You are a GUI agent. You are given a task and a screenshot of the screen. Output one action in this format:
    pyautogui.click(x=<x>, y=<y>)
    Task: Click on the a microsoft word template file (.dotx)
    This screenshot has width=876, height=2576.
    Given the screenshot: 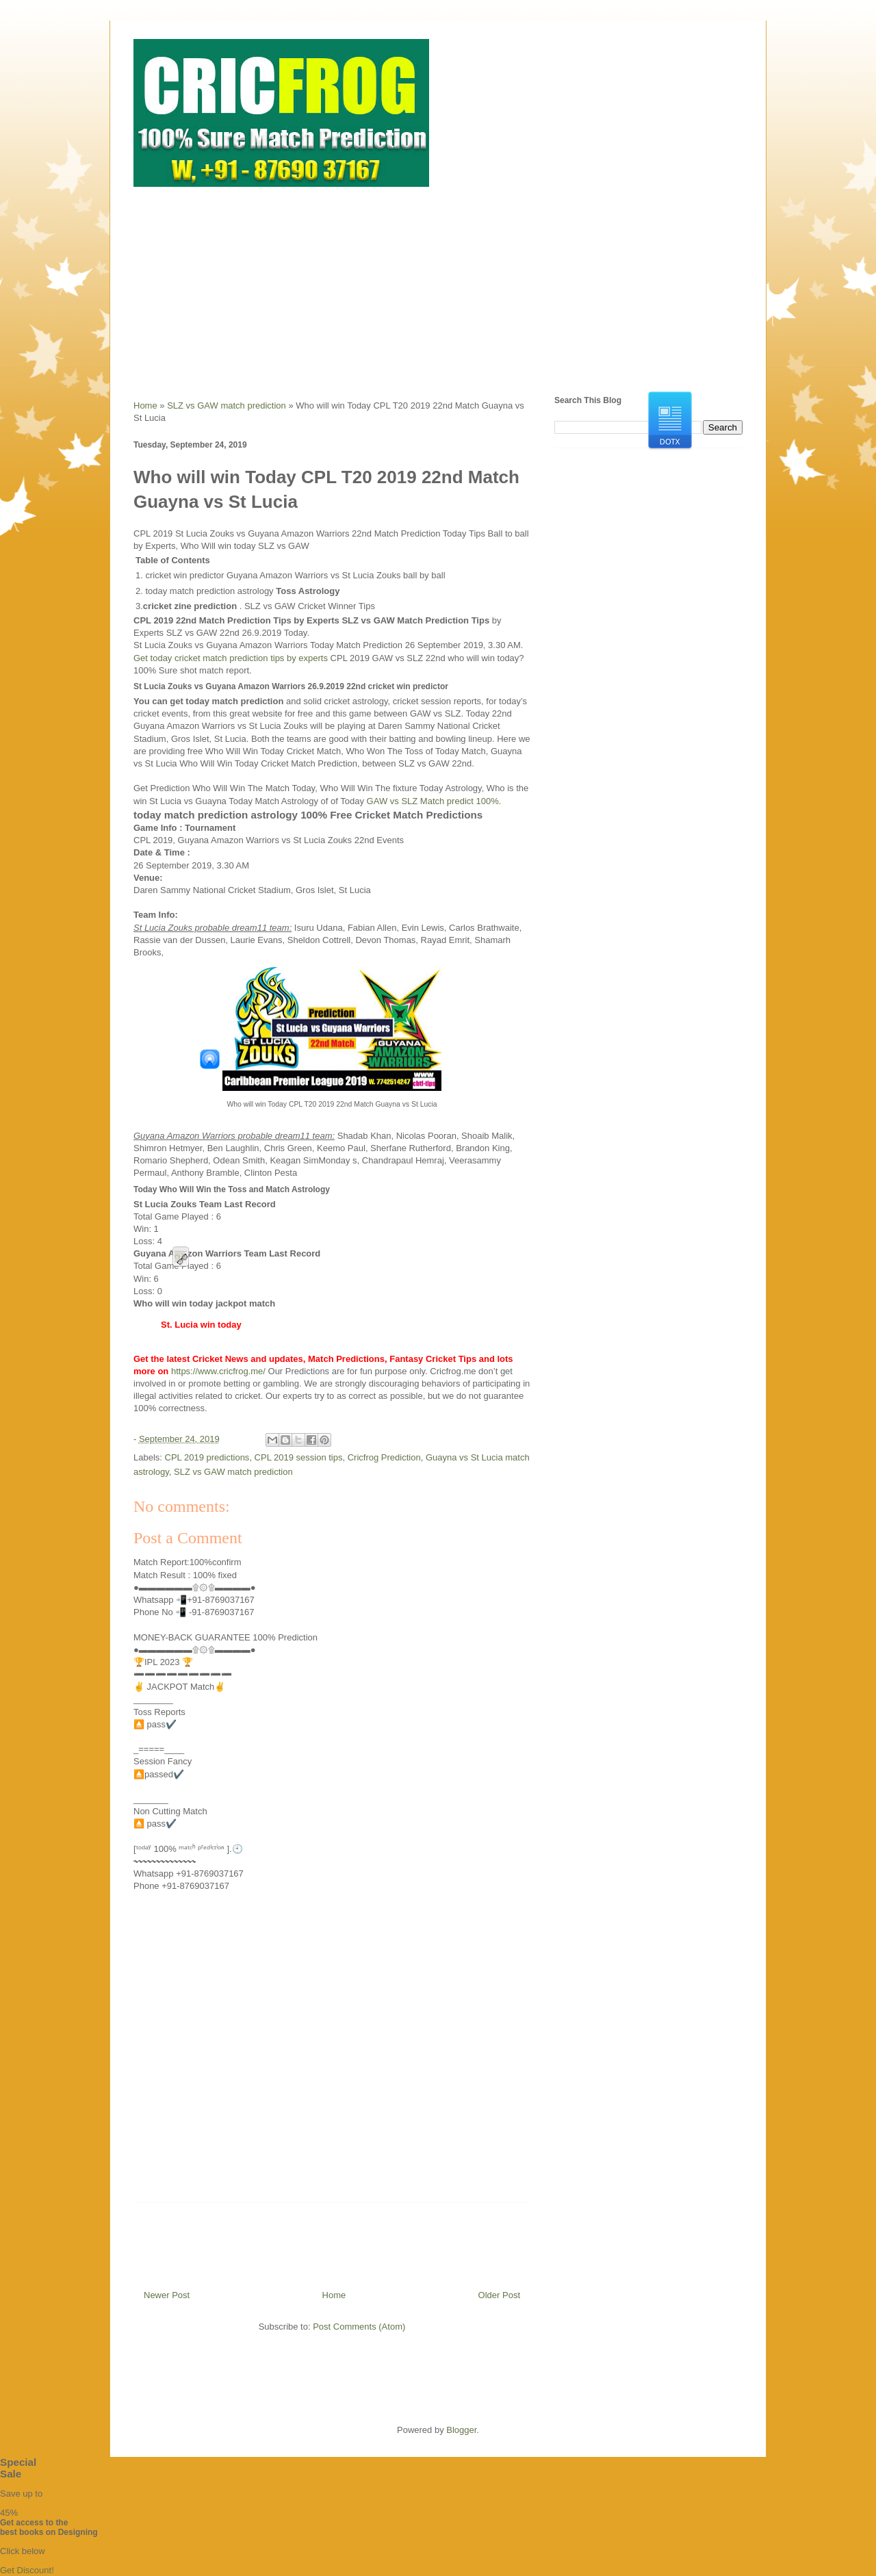 What is the action you would take?
    pyautogui.click(x=670, y=421)
    